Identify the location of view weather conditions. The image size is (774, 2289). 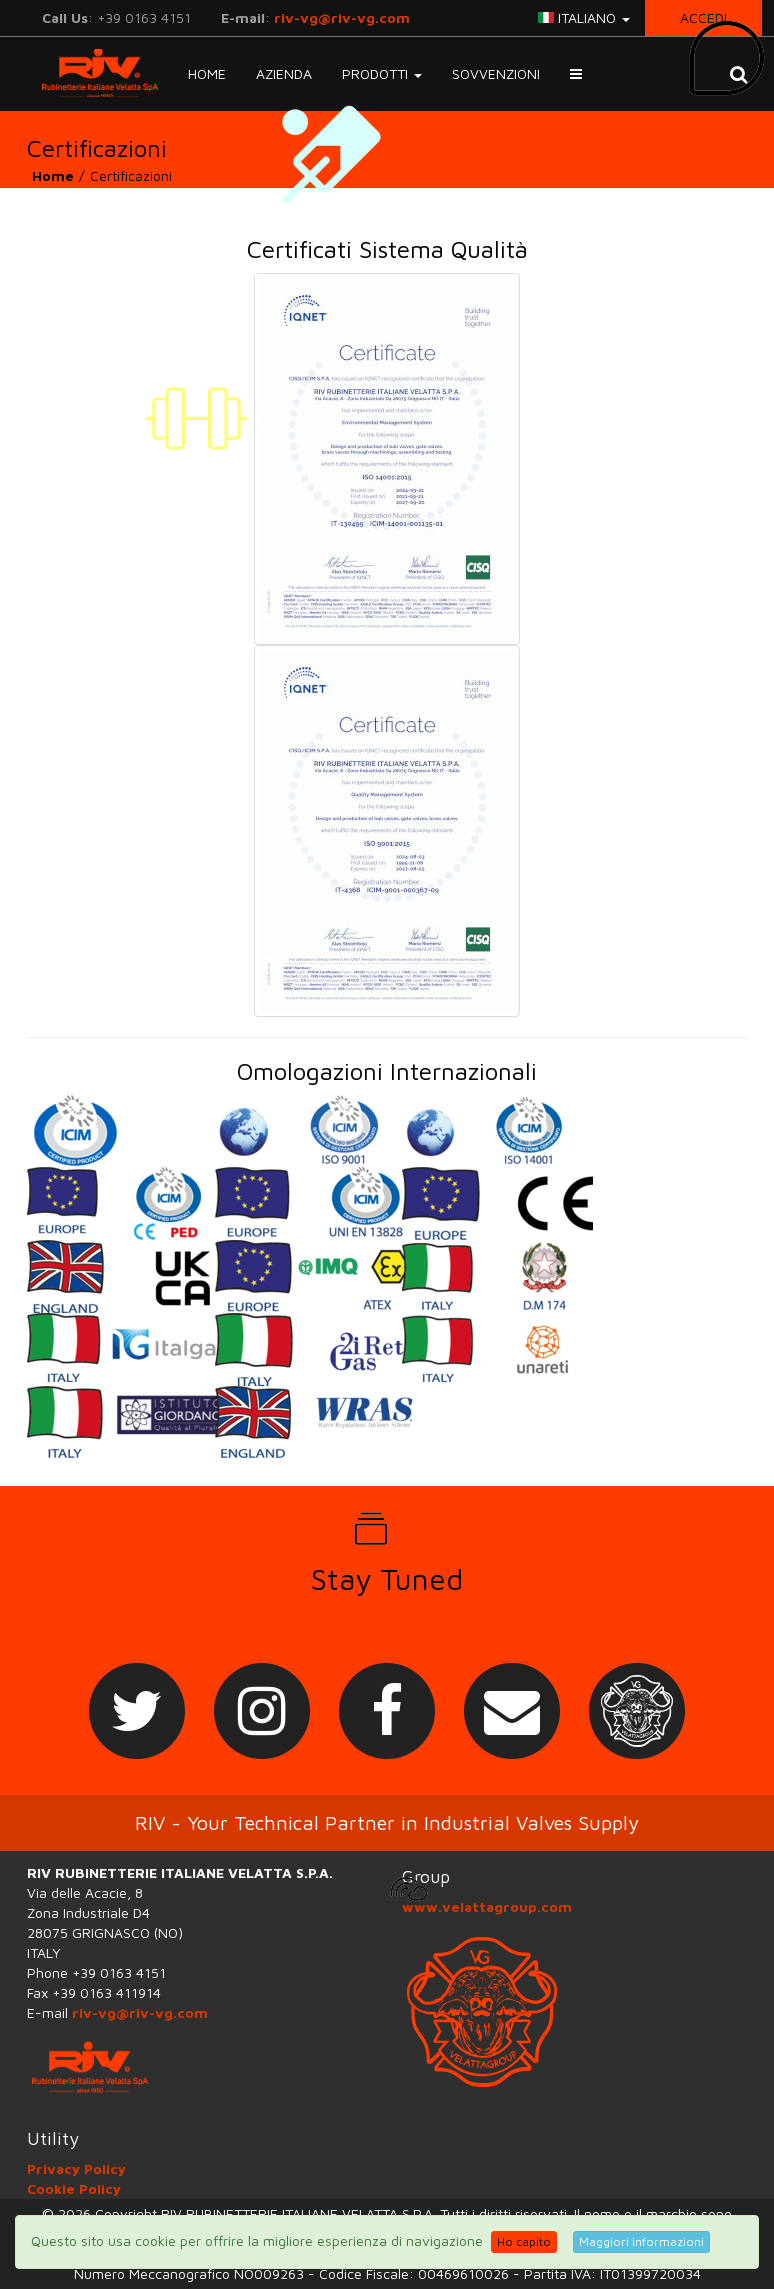
(409, 1888).